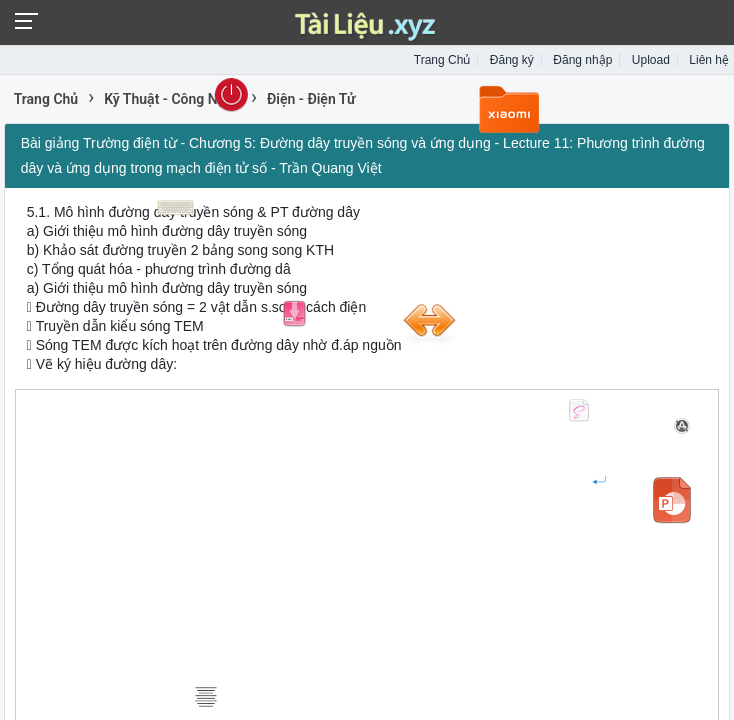 The height and width of the screenshot is (720, 734). What do you see at coordinates (429, 318) in the screenshot?
I see `flip the selected object horizontally` at bounding box center [429, 318].